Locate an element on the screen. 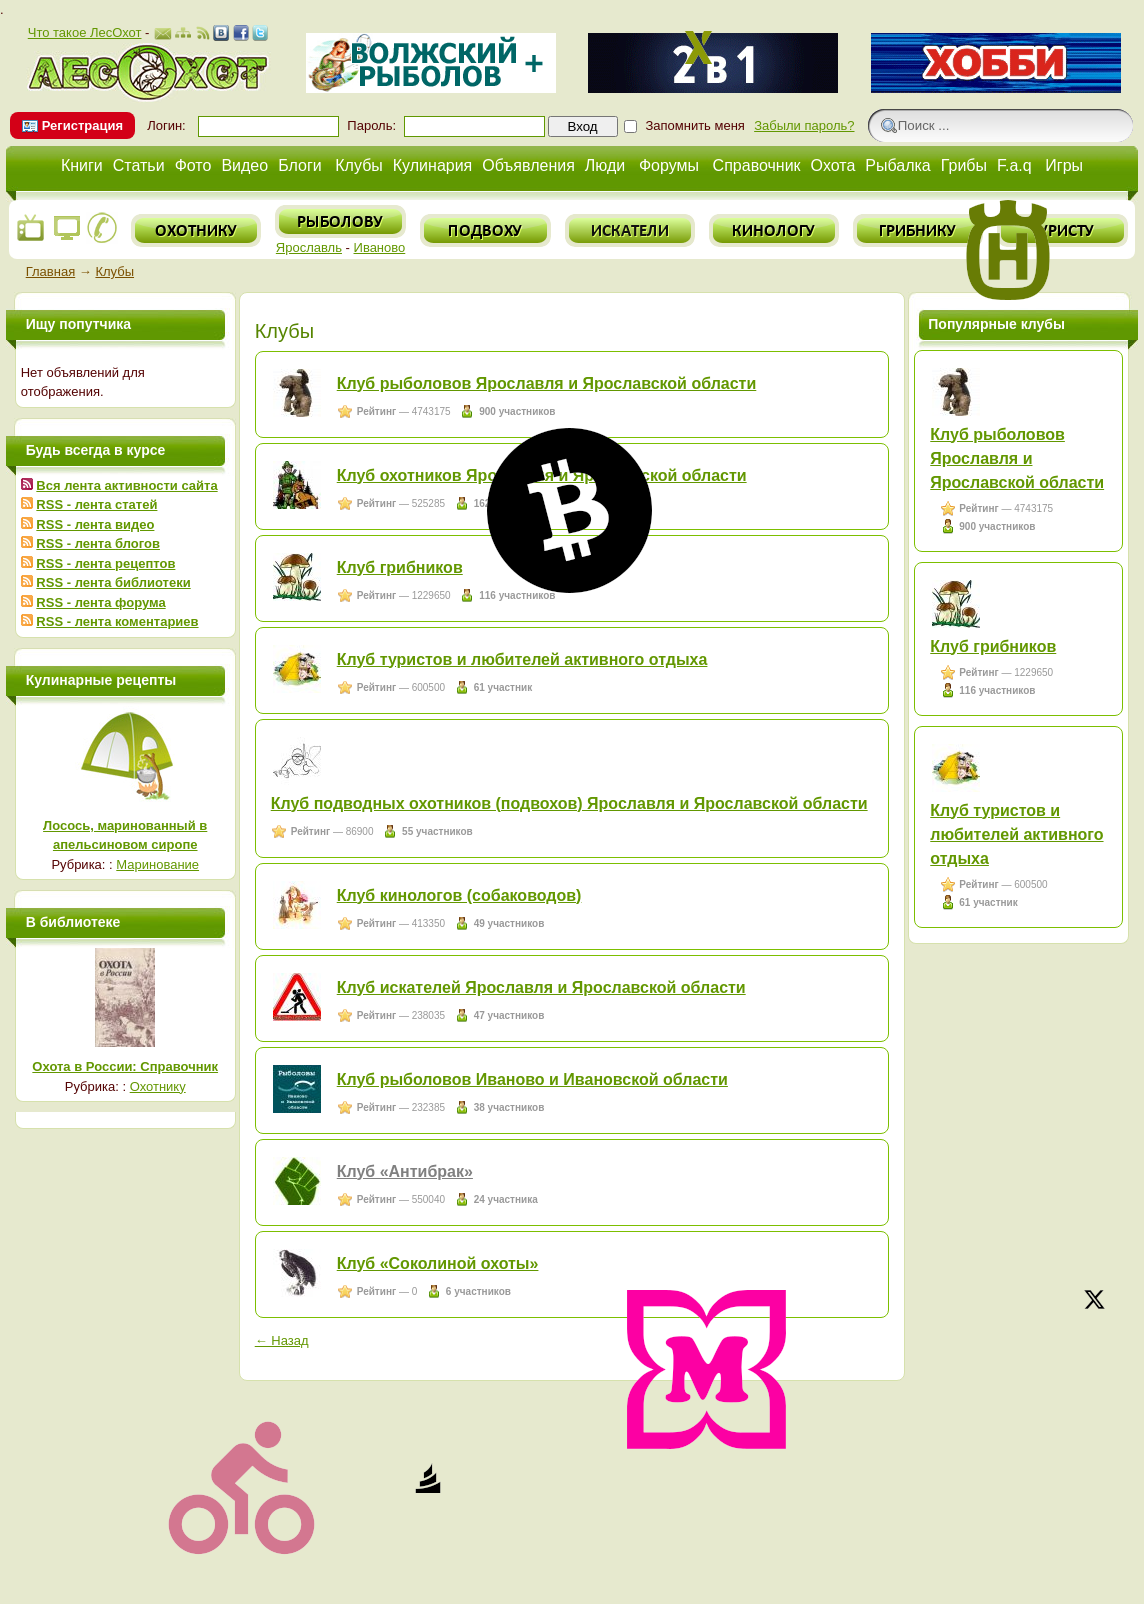  müller brand logo is located at coordinates (706, 1369).